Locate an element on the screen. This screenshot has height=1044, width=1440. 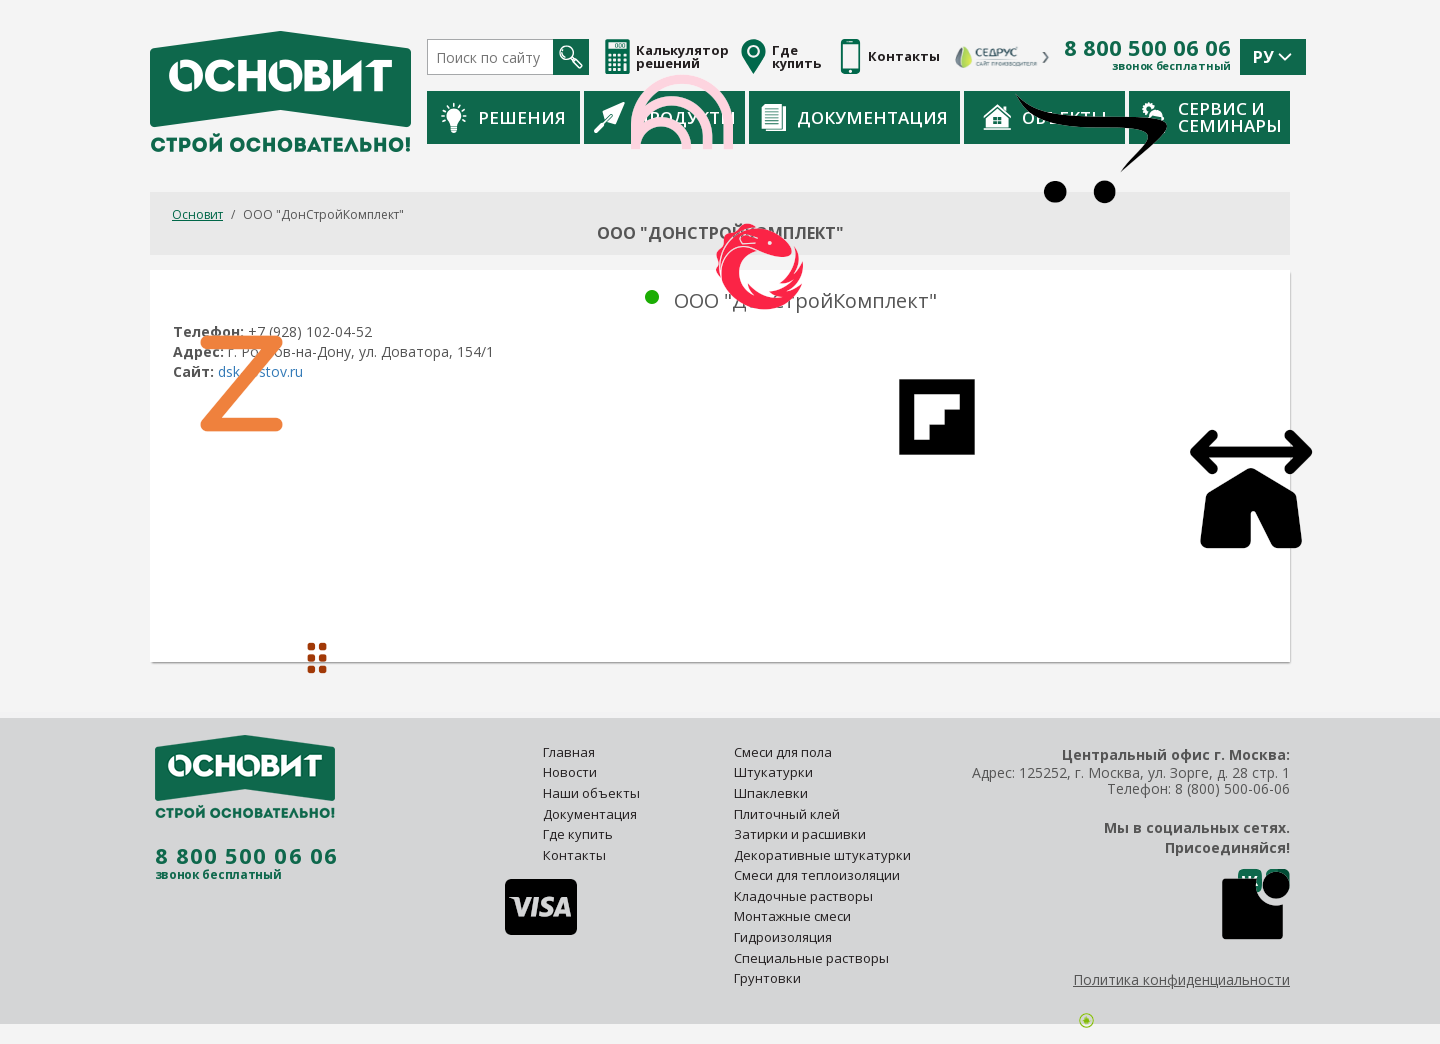
open Flipboard app is located at coordinates (937, 417).